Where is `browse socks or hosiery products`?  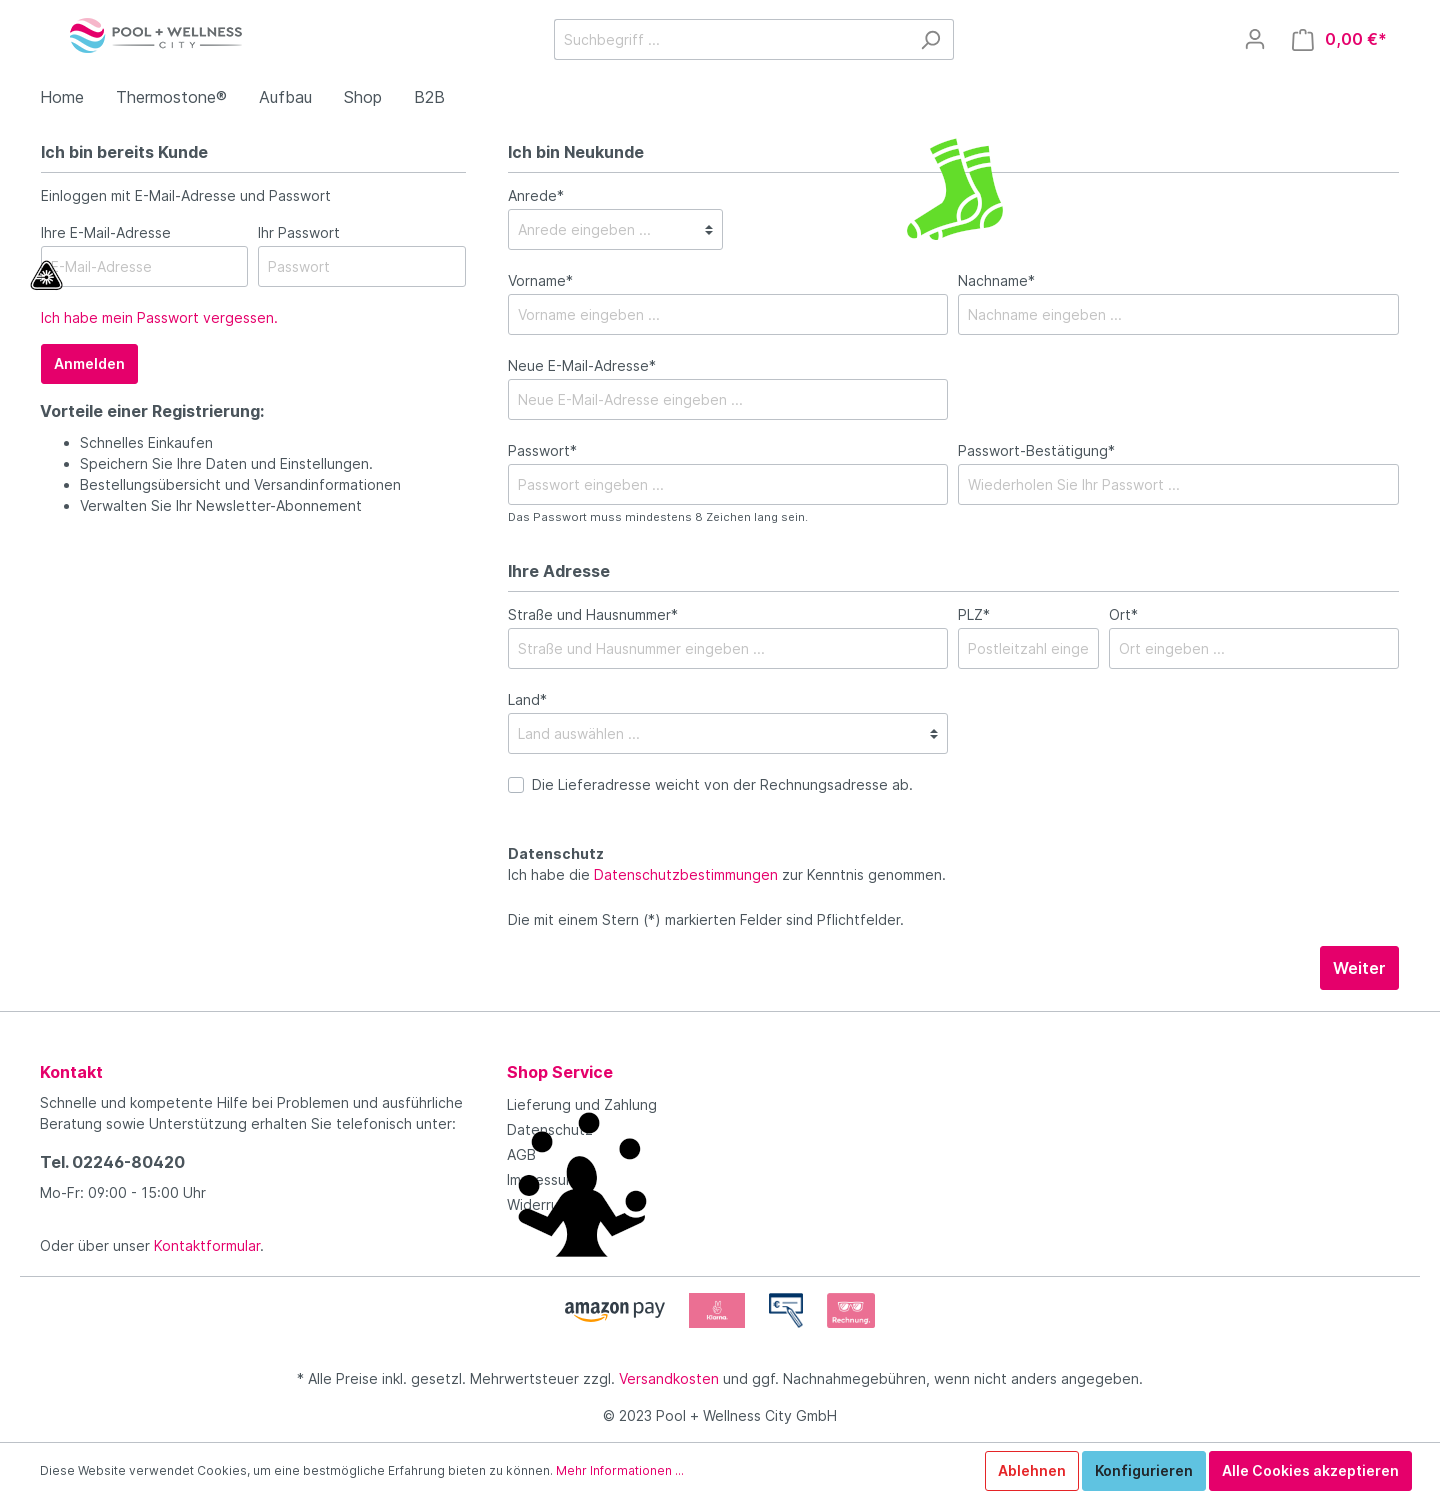 browse socks or hosiery products is located at coordinates (955, 189).